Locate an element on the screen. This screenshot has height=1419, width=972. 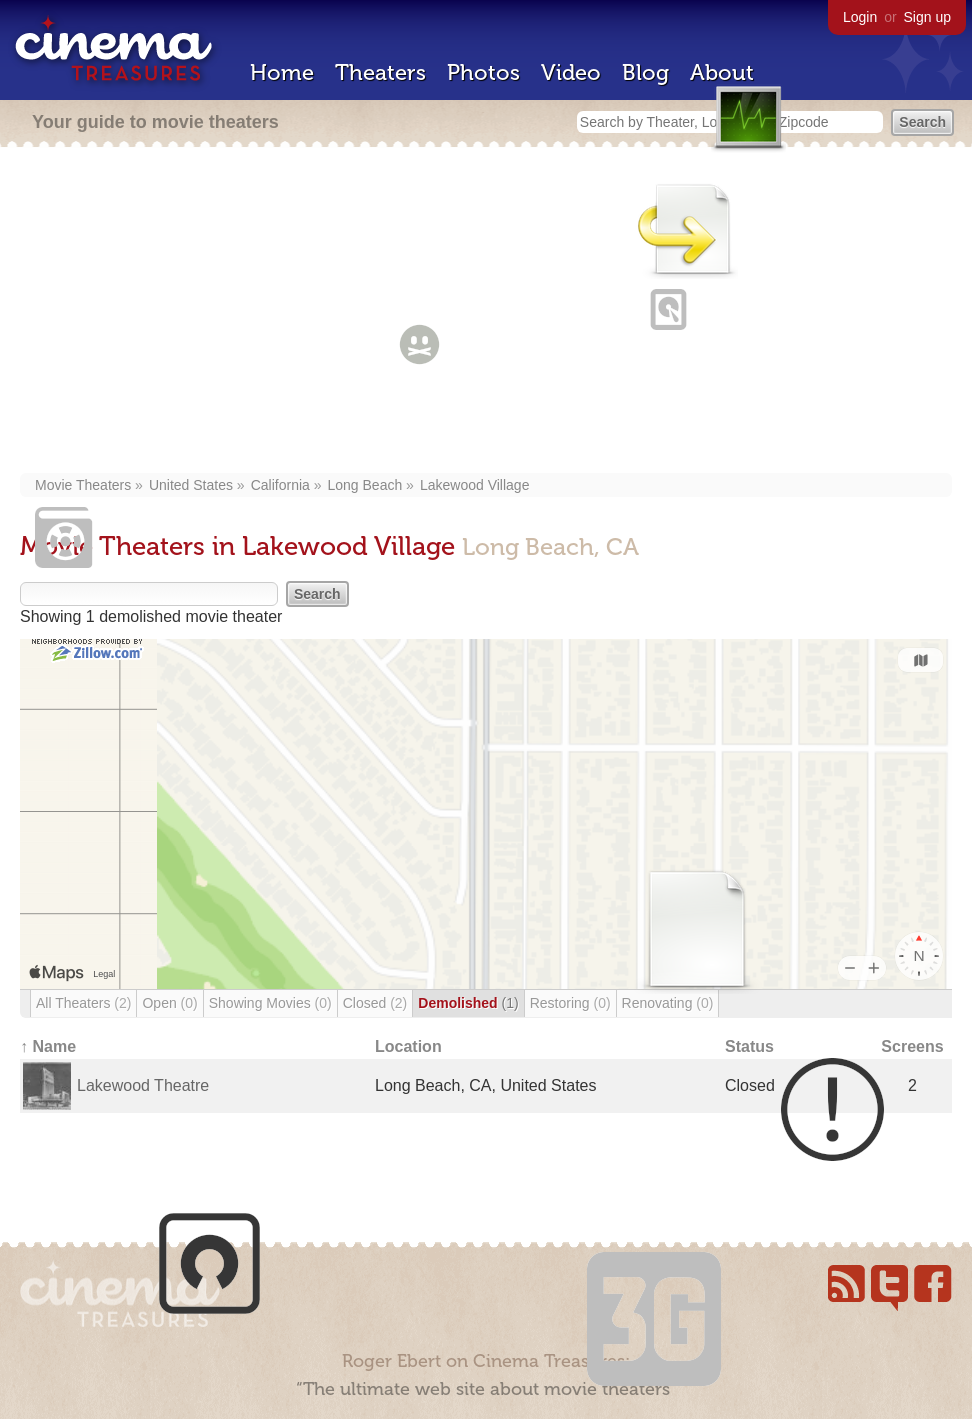
revert document to previous version is located at coordinates (688, 229).